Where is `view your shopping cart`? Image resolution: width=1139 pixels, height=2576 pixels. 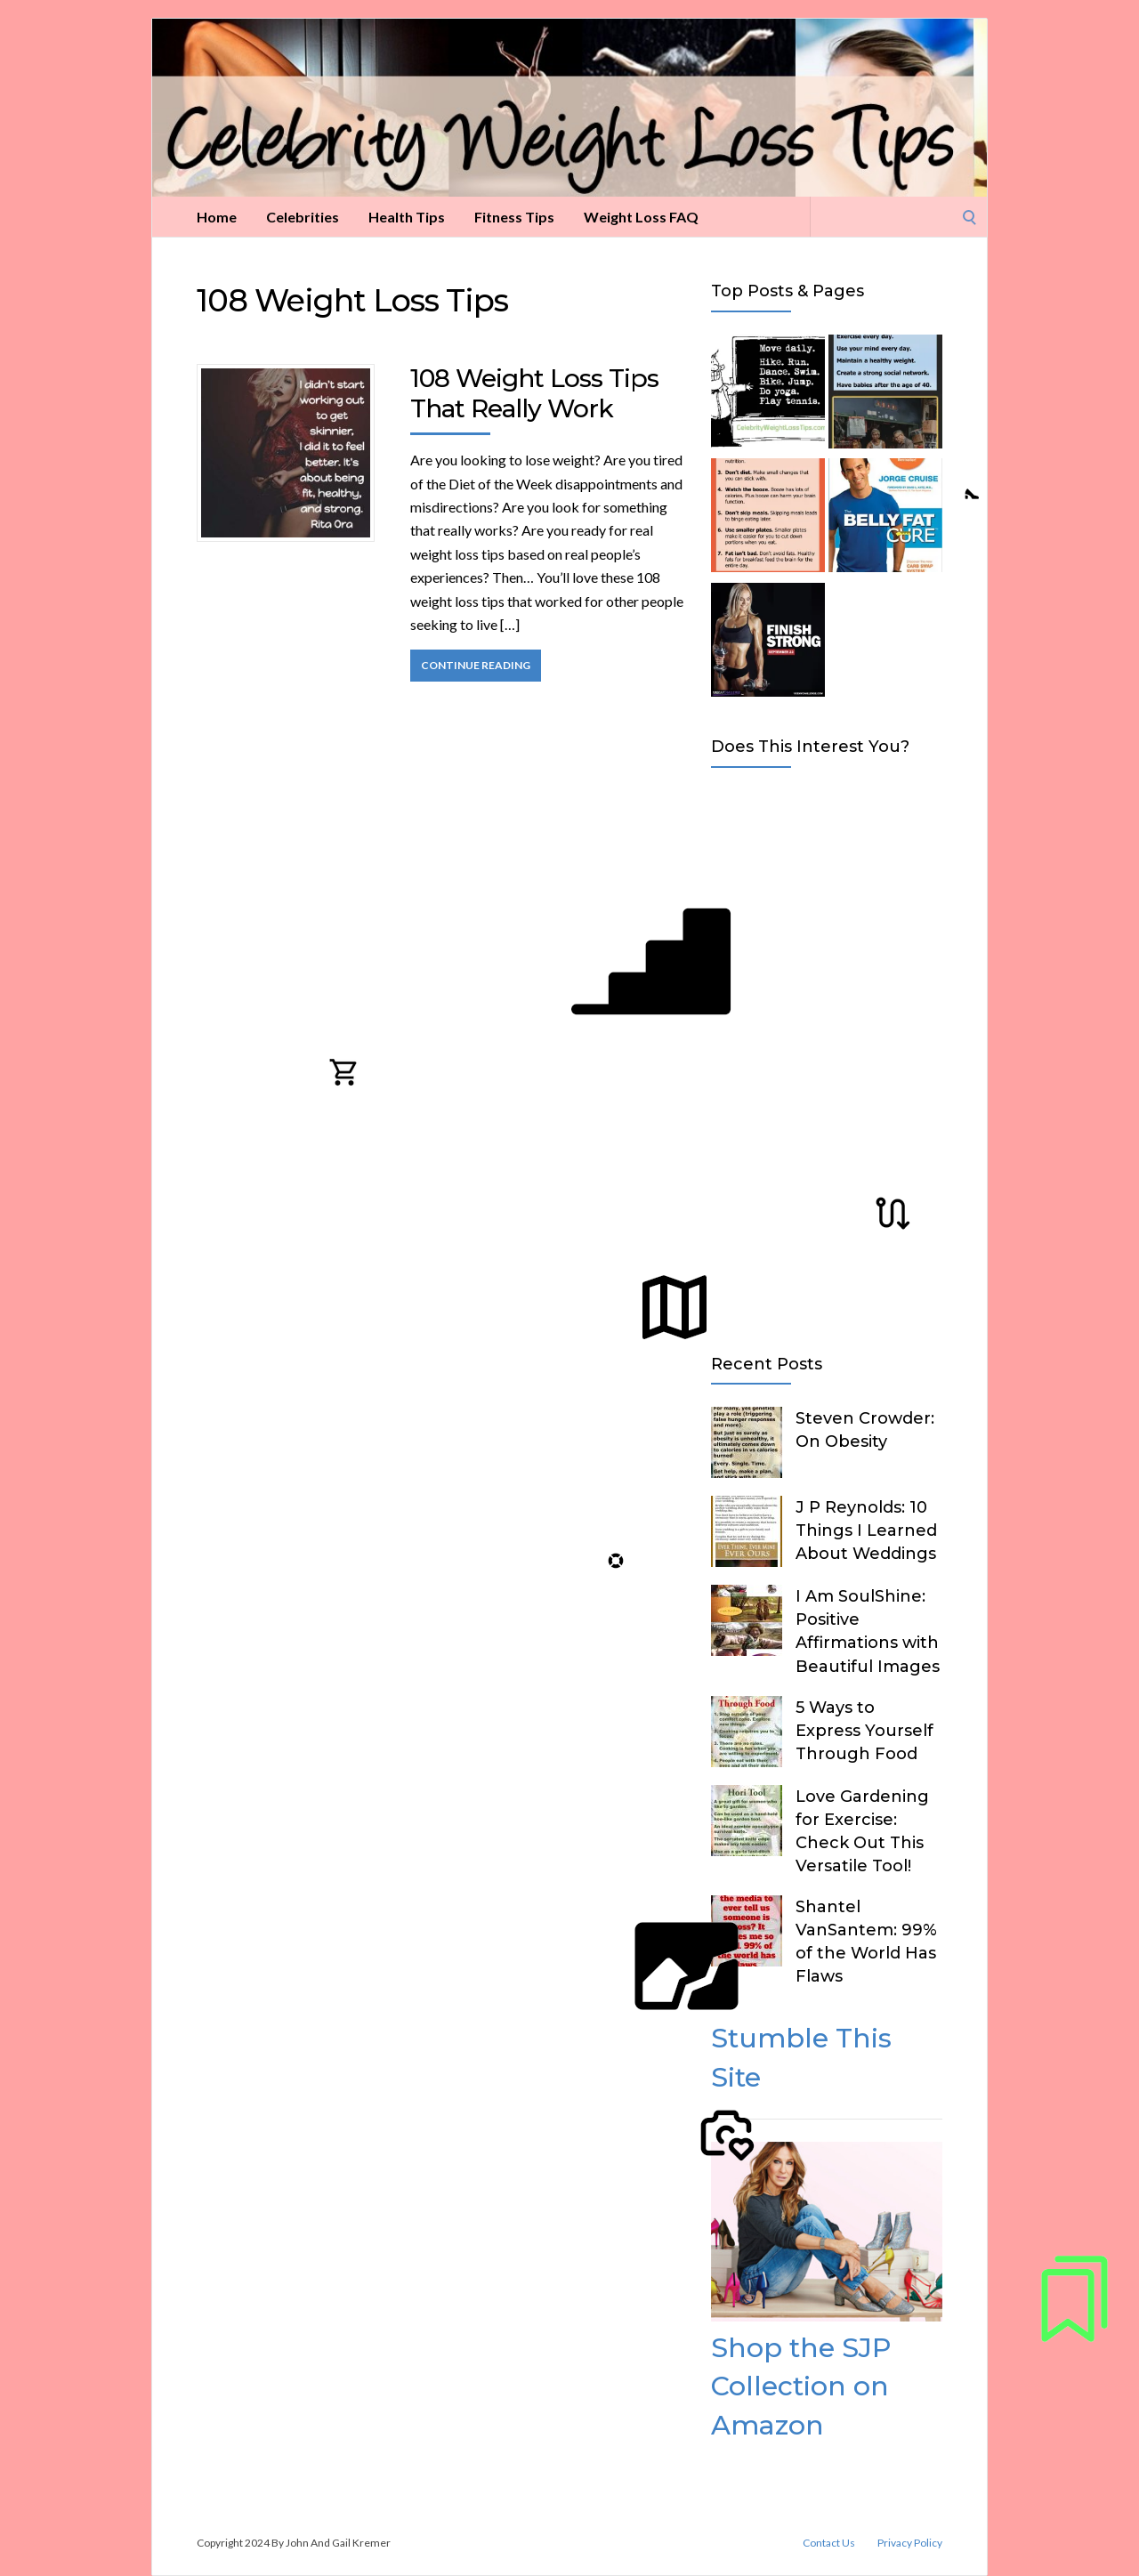
view your shopping cart is located at coordinates (344, 1072).